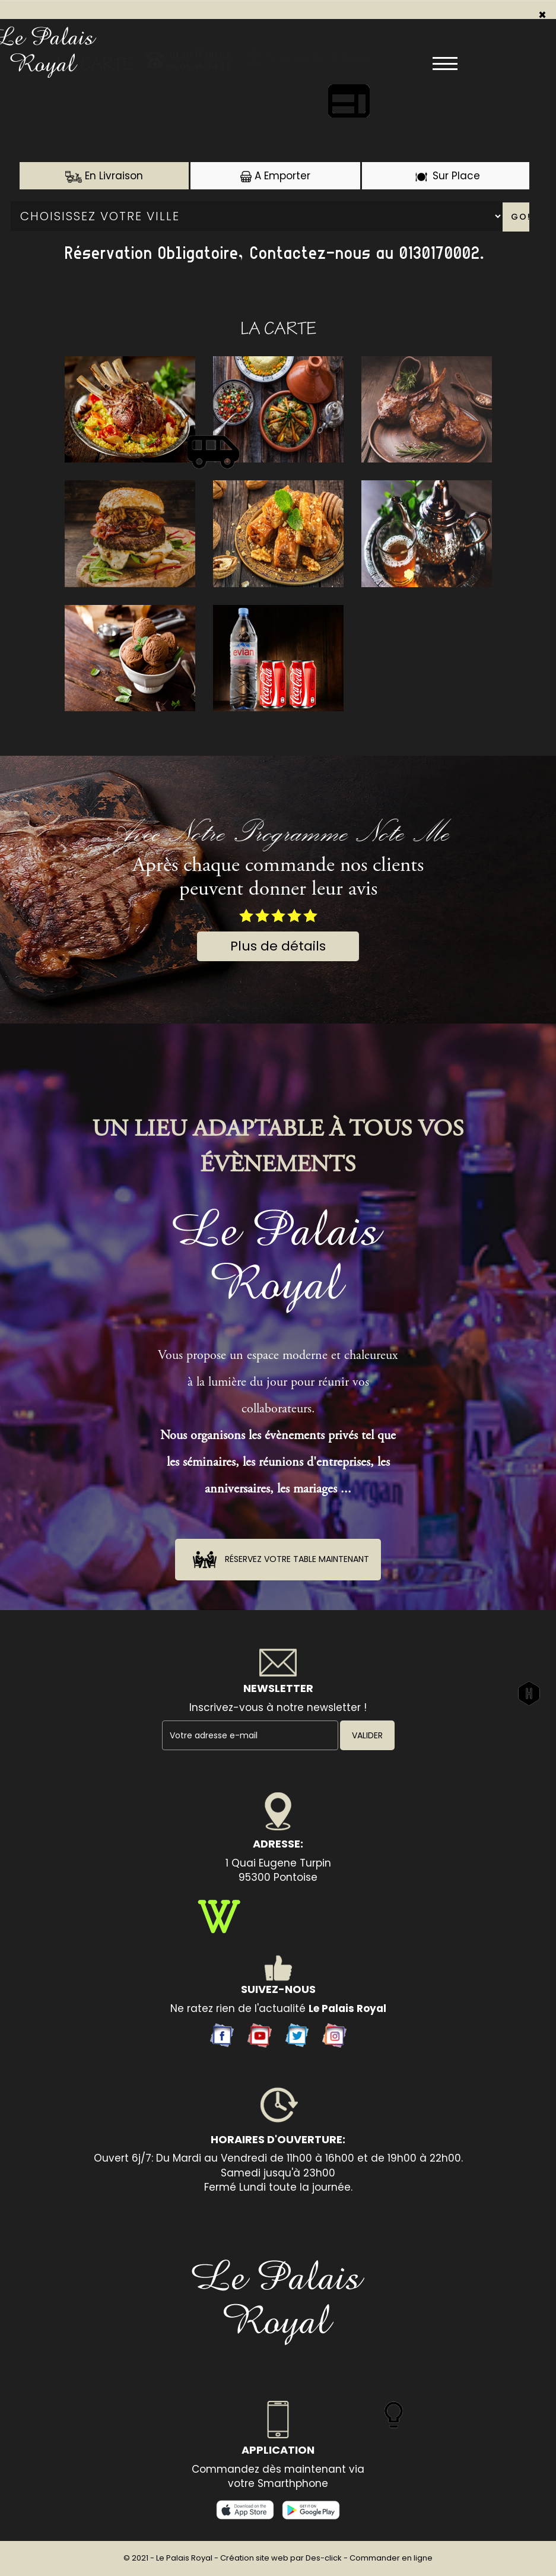 The height and width of the screenshot is (2576, 556). What do you see at coordinates (393, 2415) in the screenshot?
I see `access tips or suggestions` at bounding box center [393, 2415].